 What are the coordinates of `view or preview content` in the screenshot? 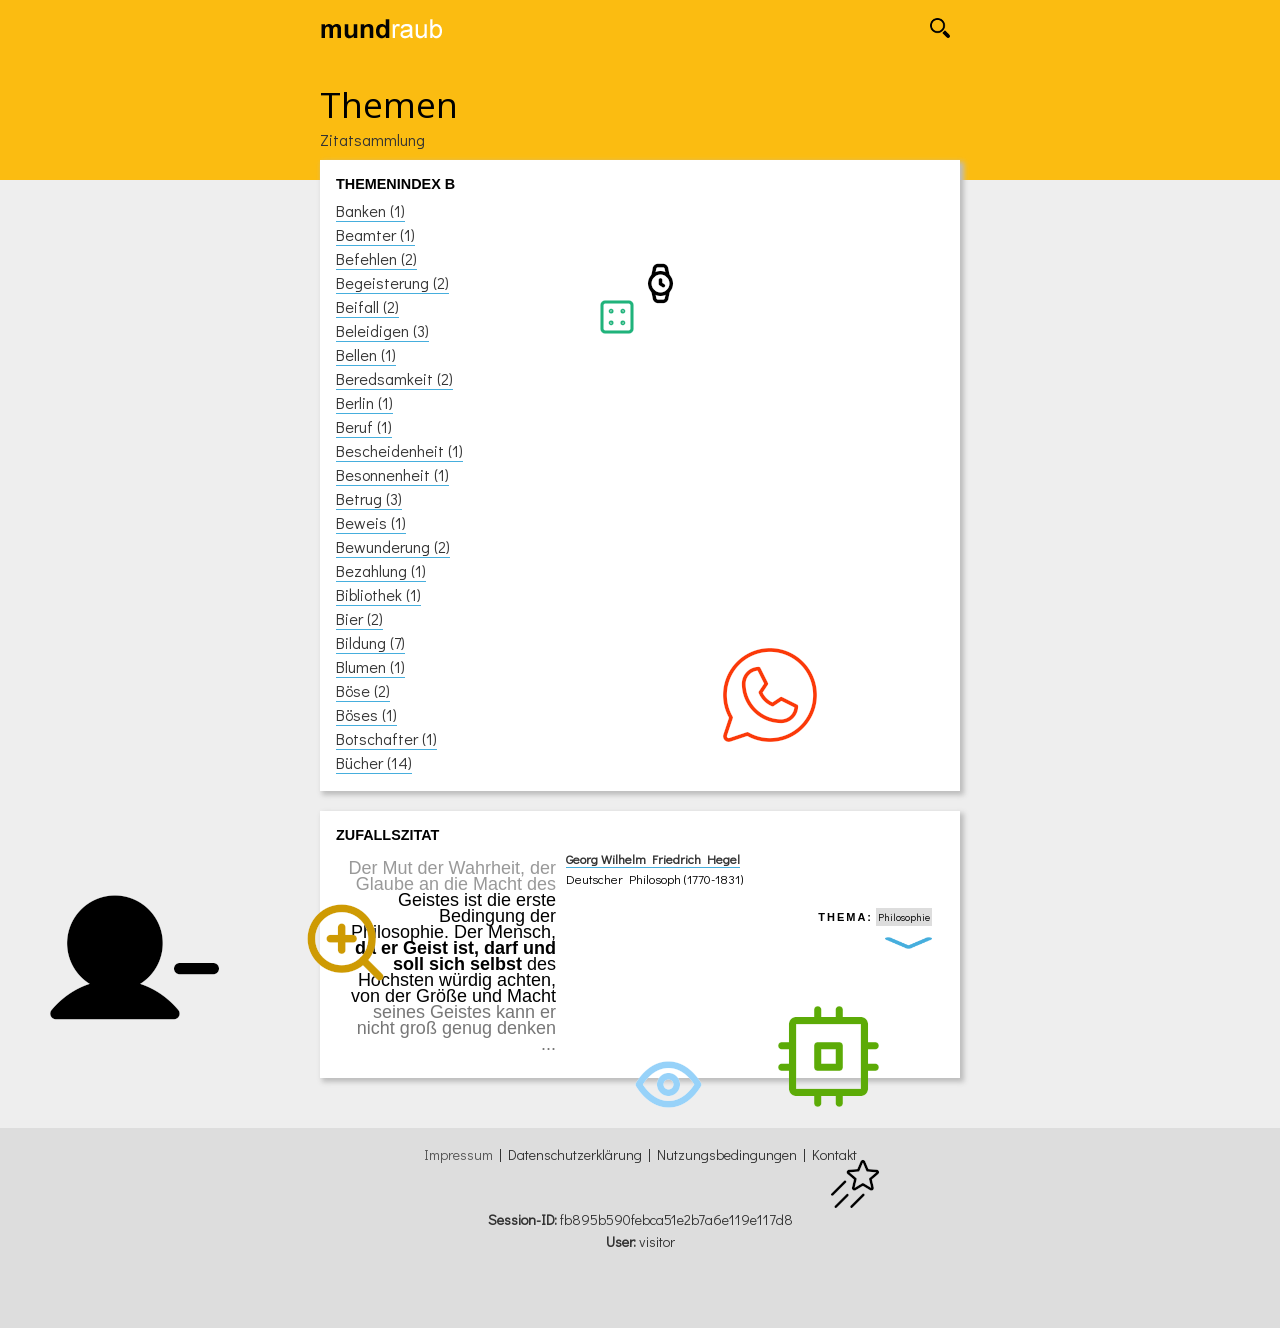 It's located at (668, 1084).